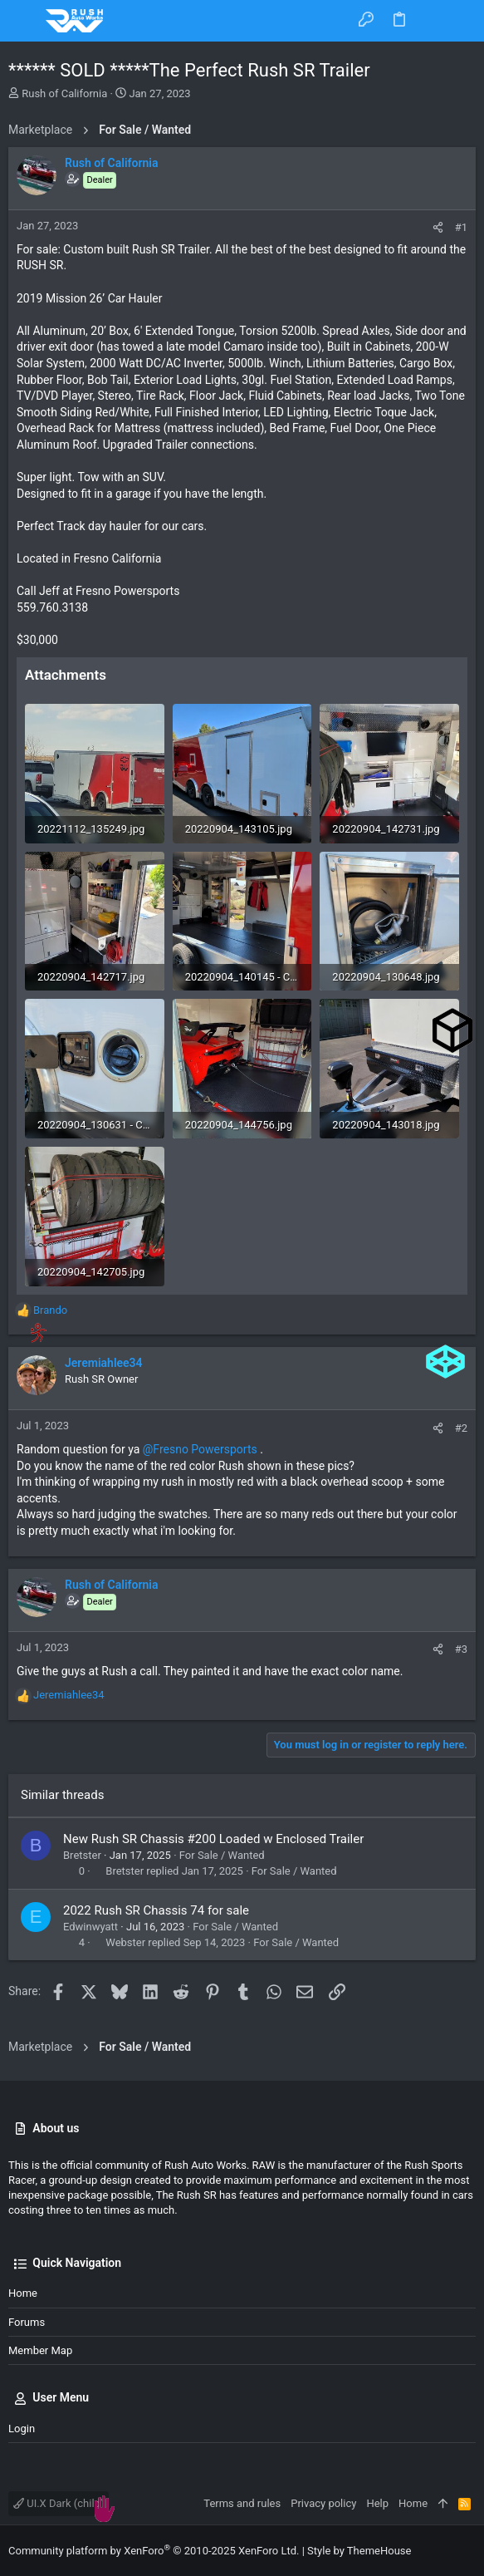  Describe the element at coordinates (105, 2509) in the screenshot. I see `stop or halt an action` at that location.